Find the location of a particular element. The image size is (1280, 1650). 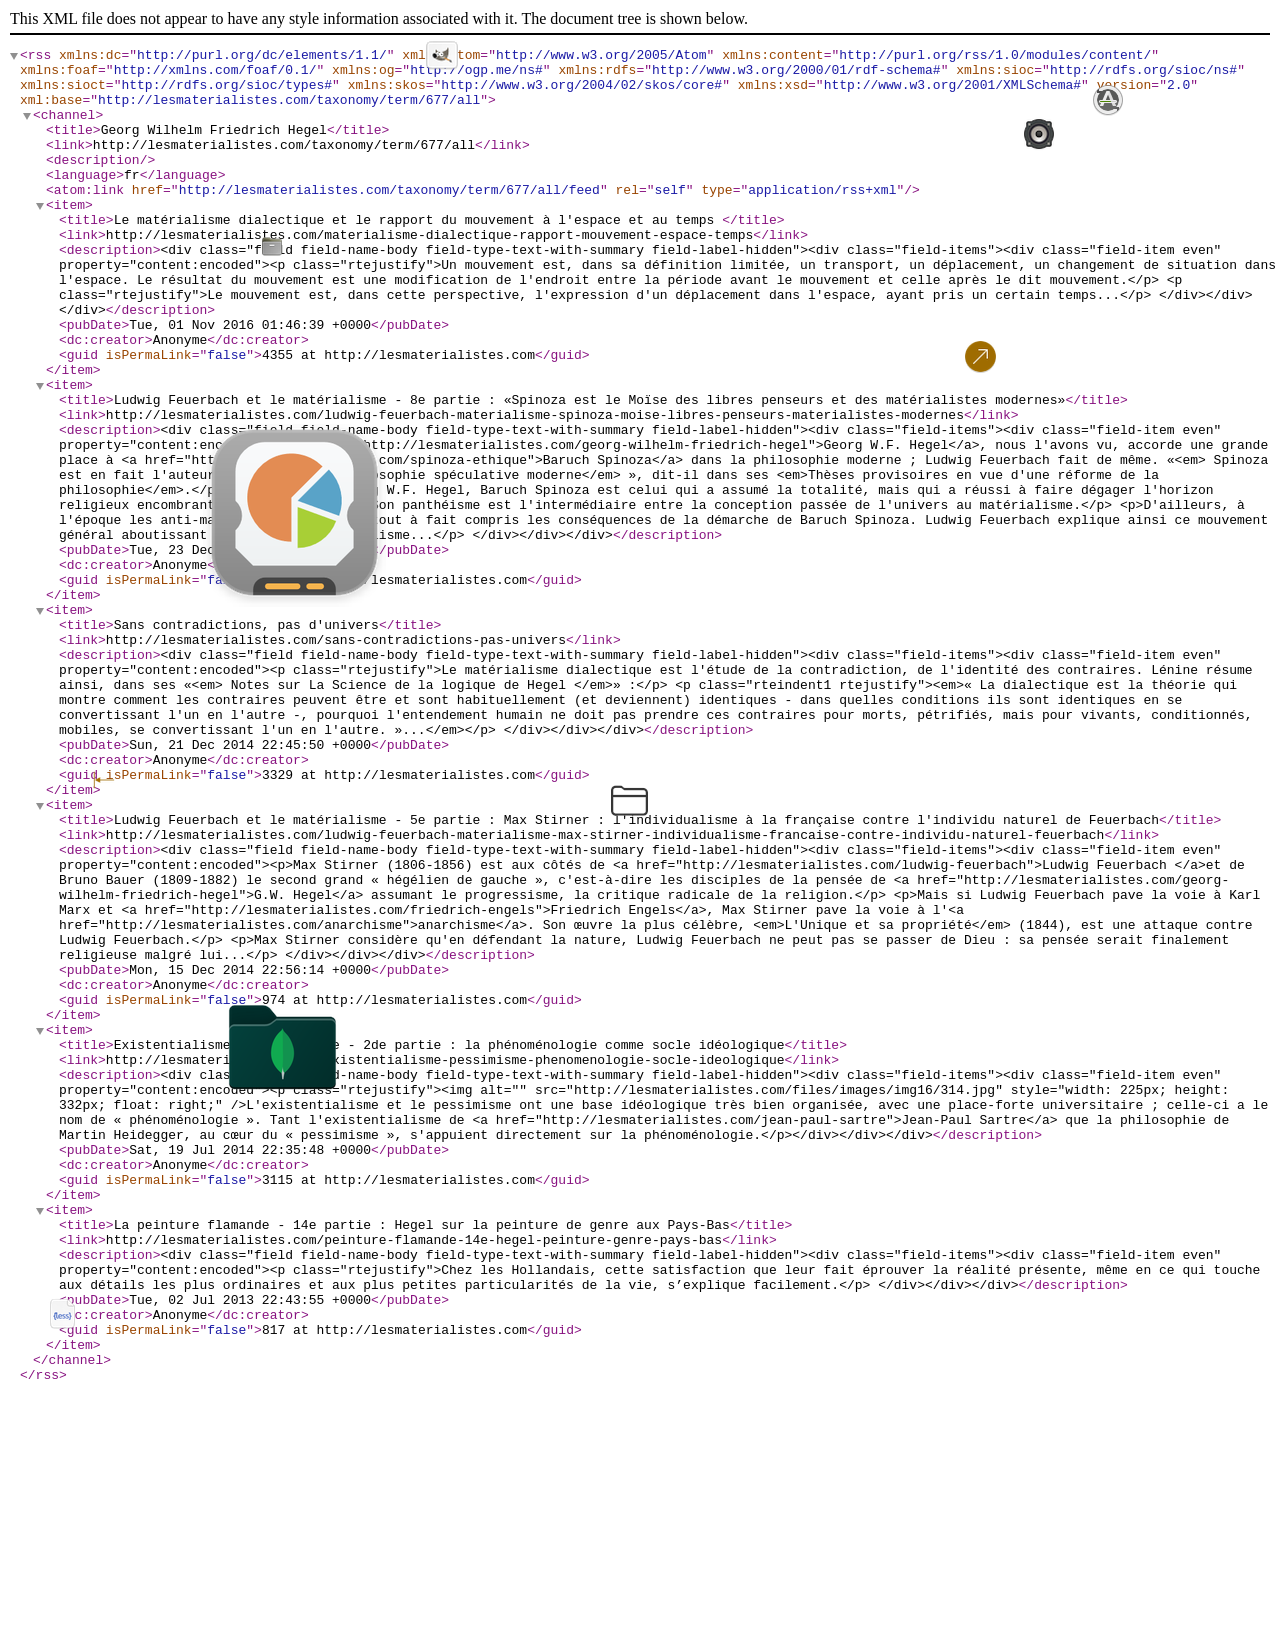

adjust speaker or audio output settings is located at coordinates (1039, 134).